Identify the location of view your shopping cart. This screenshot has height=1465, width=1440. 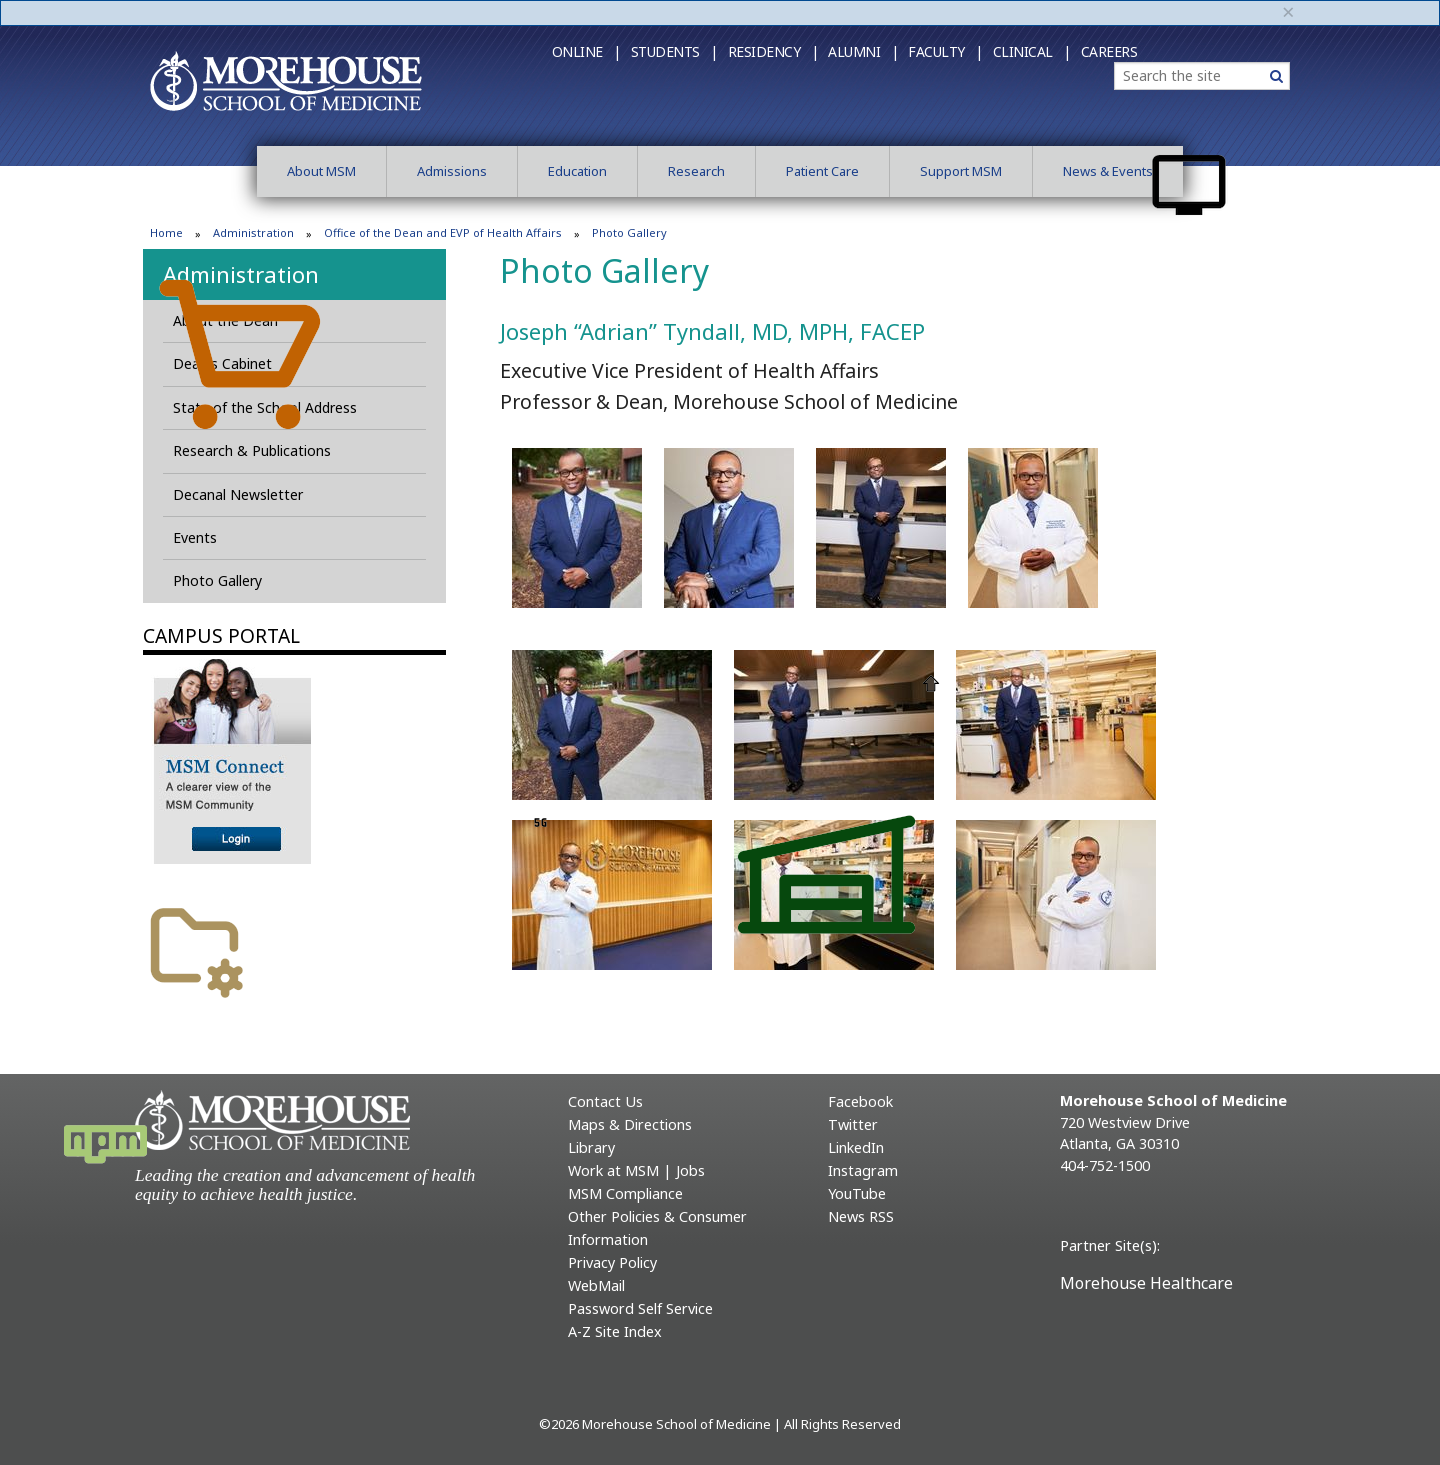
(242, 354).